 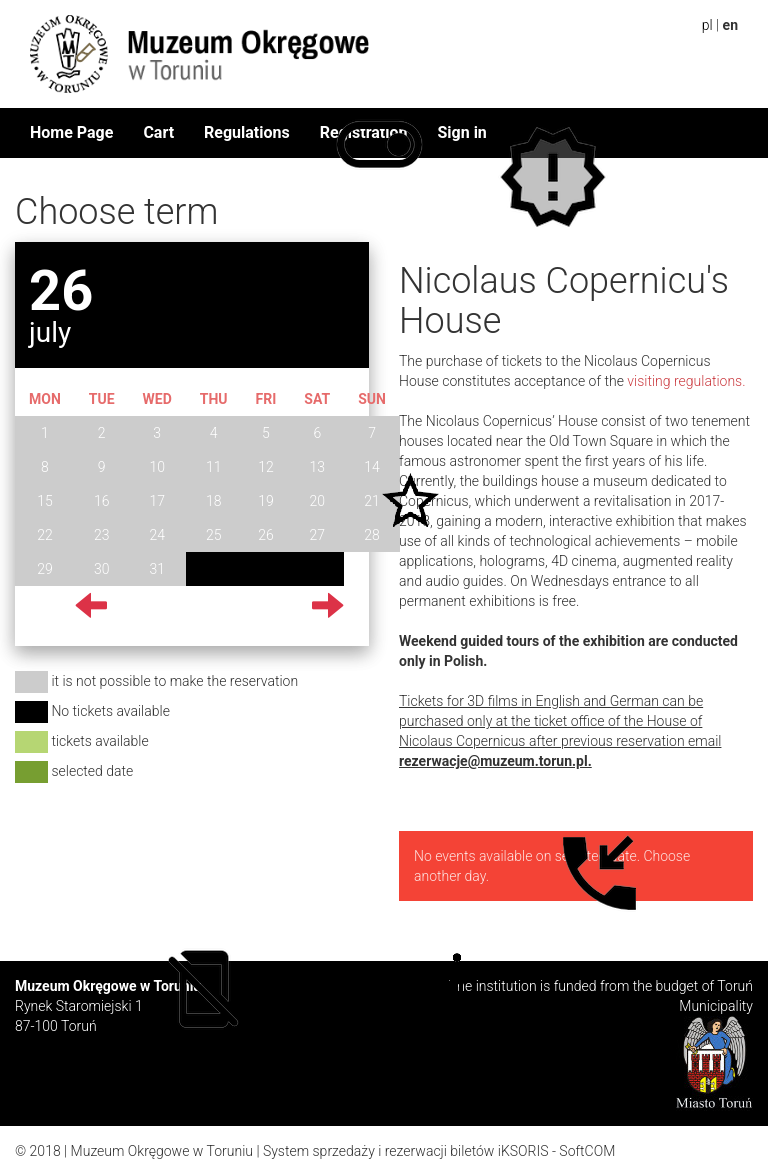 I want to click on access lab or test results, so click(x=85, y=52).